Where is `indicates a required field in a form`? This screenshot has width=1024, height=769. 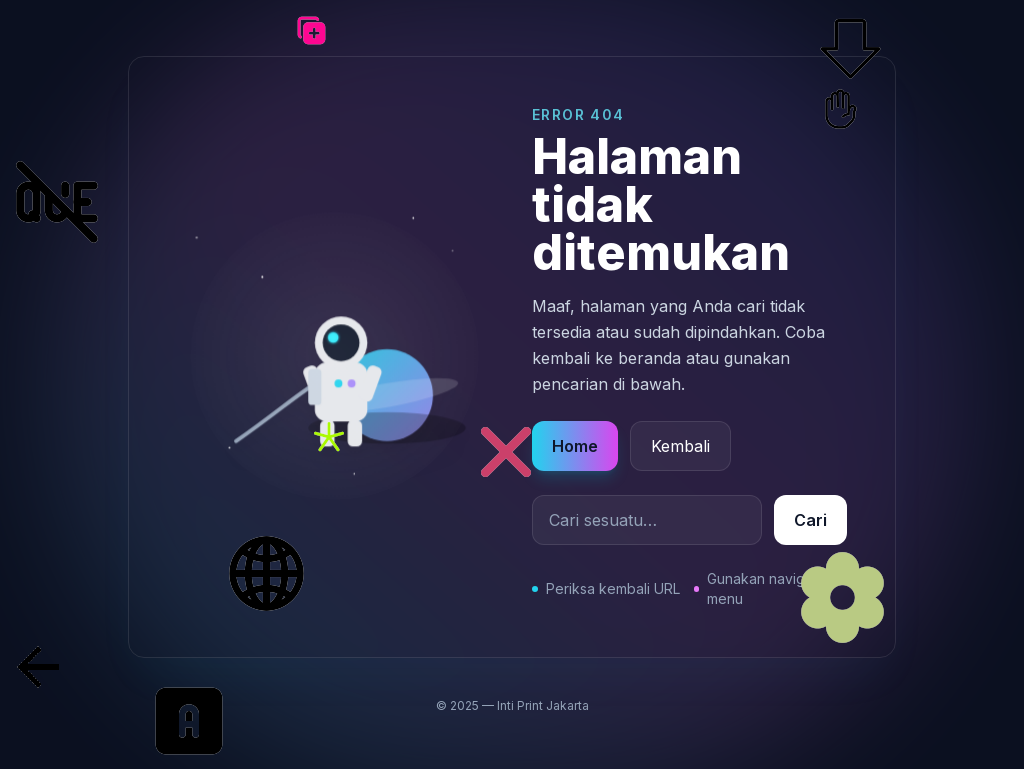
indicates a required field in a form is located at coordinates (329, 437).